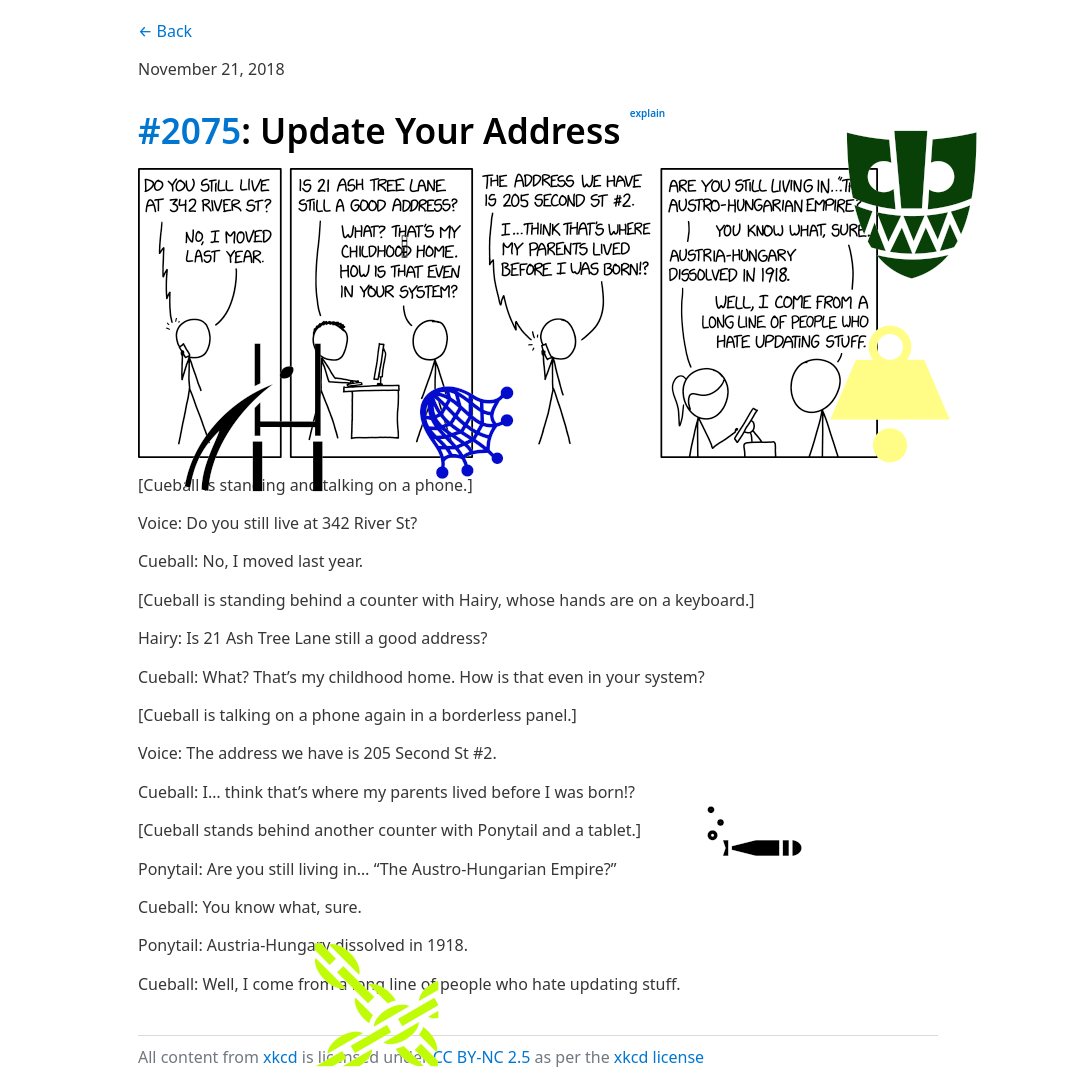  Describe the element at coordinates (257, 418) in the screenshot. I see `indicates a successful rugby conversion kick` at that location.